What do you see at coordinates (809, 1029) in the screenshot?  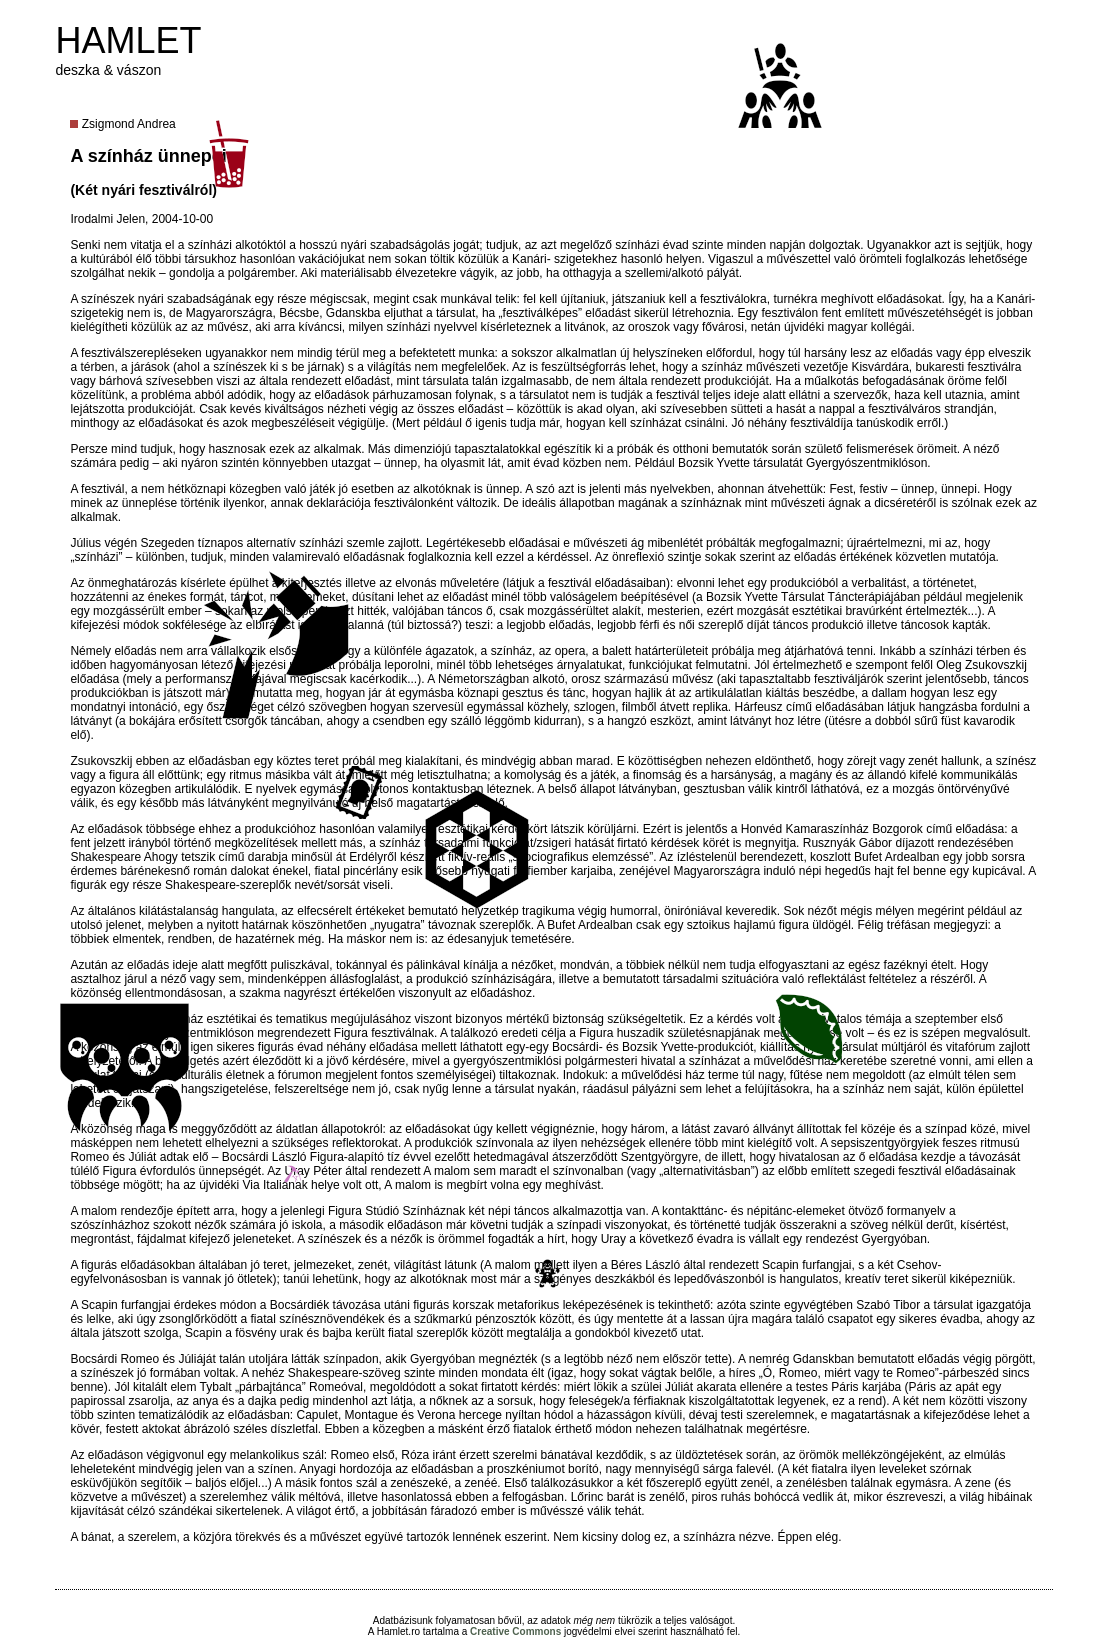 I see `select dumpling as a food item` at bounding box center [809, 1029].